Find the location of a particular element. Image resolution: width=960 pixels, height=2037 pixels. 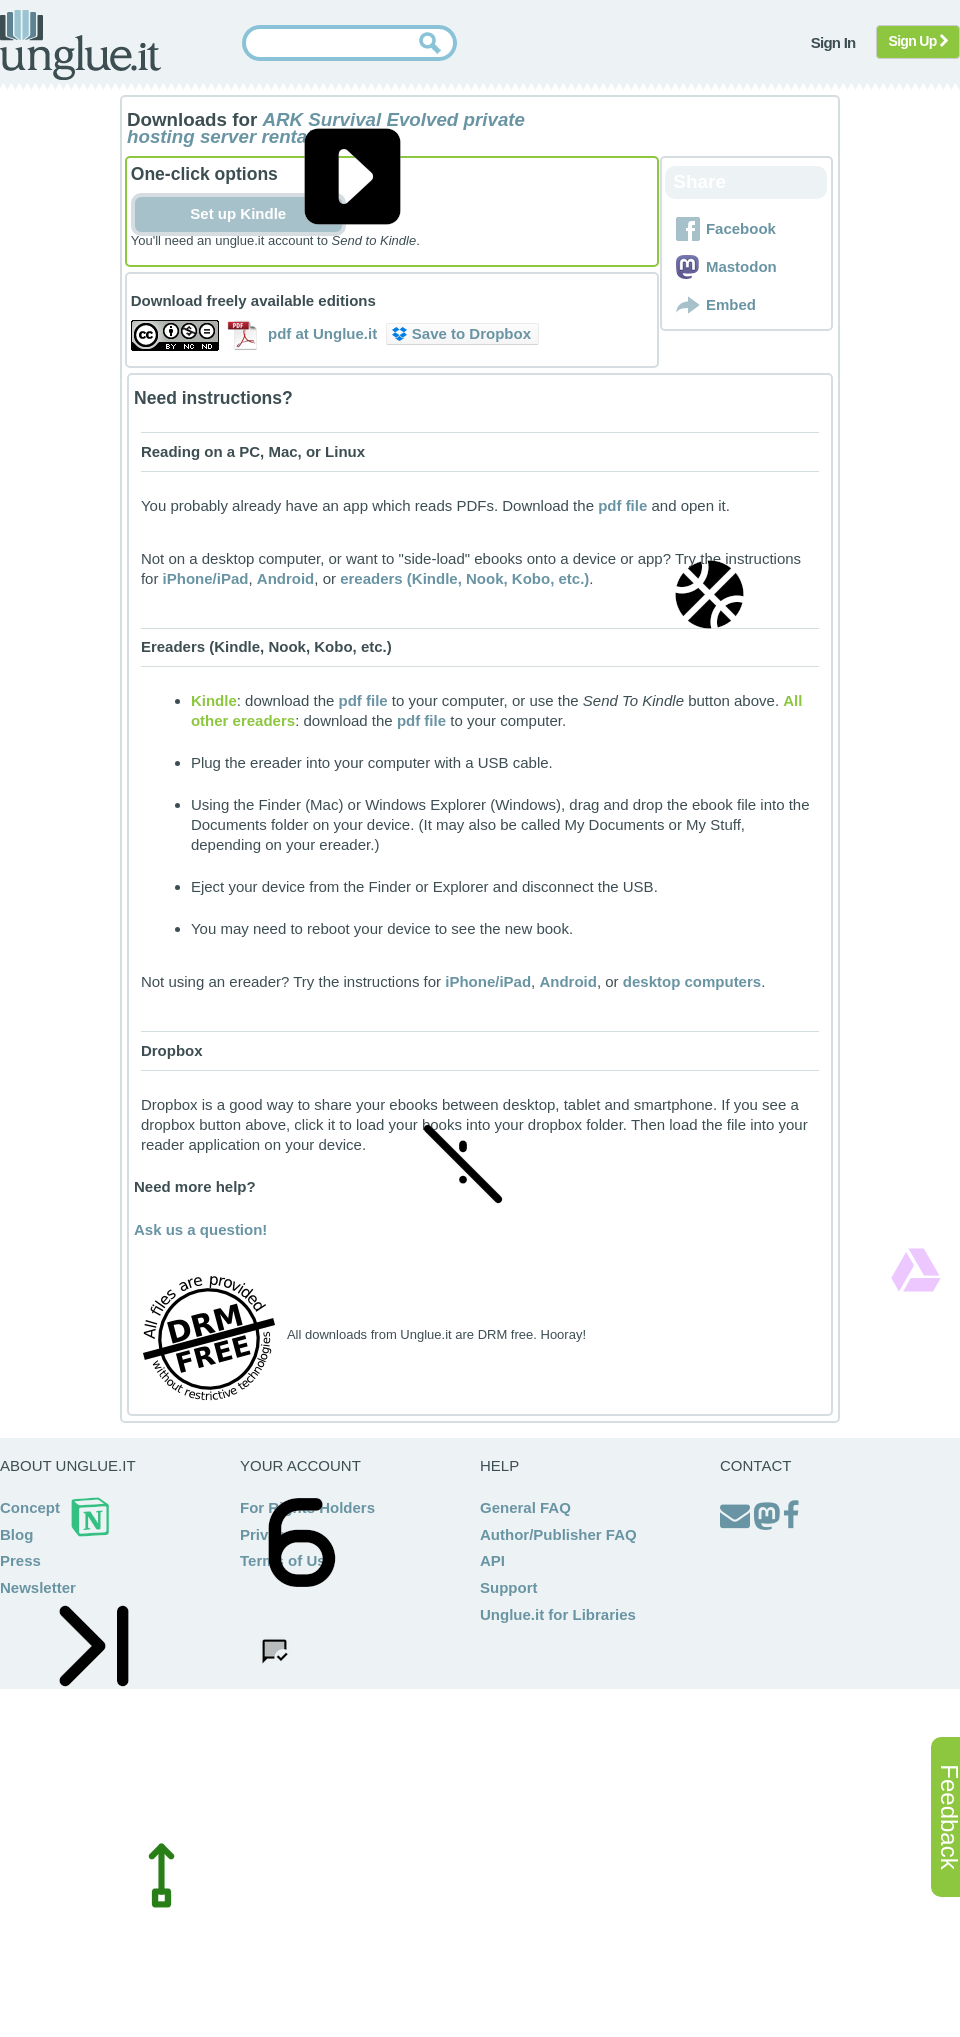

open google drive is located at coordinates (916, 1270).